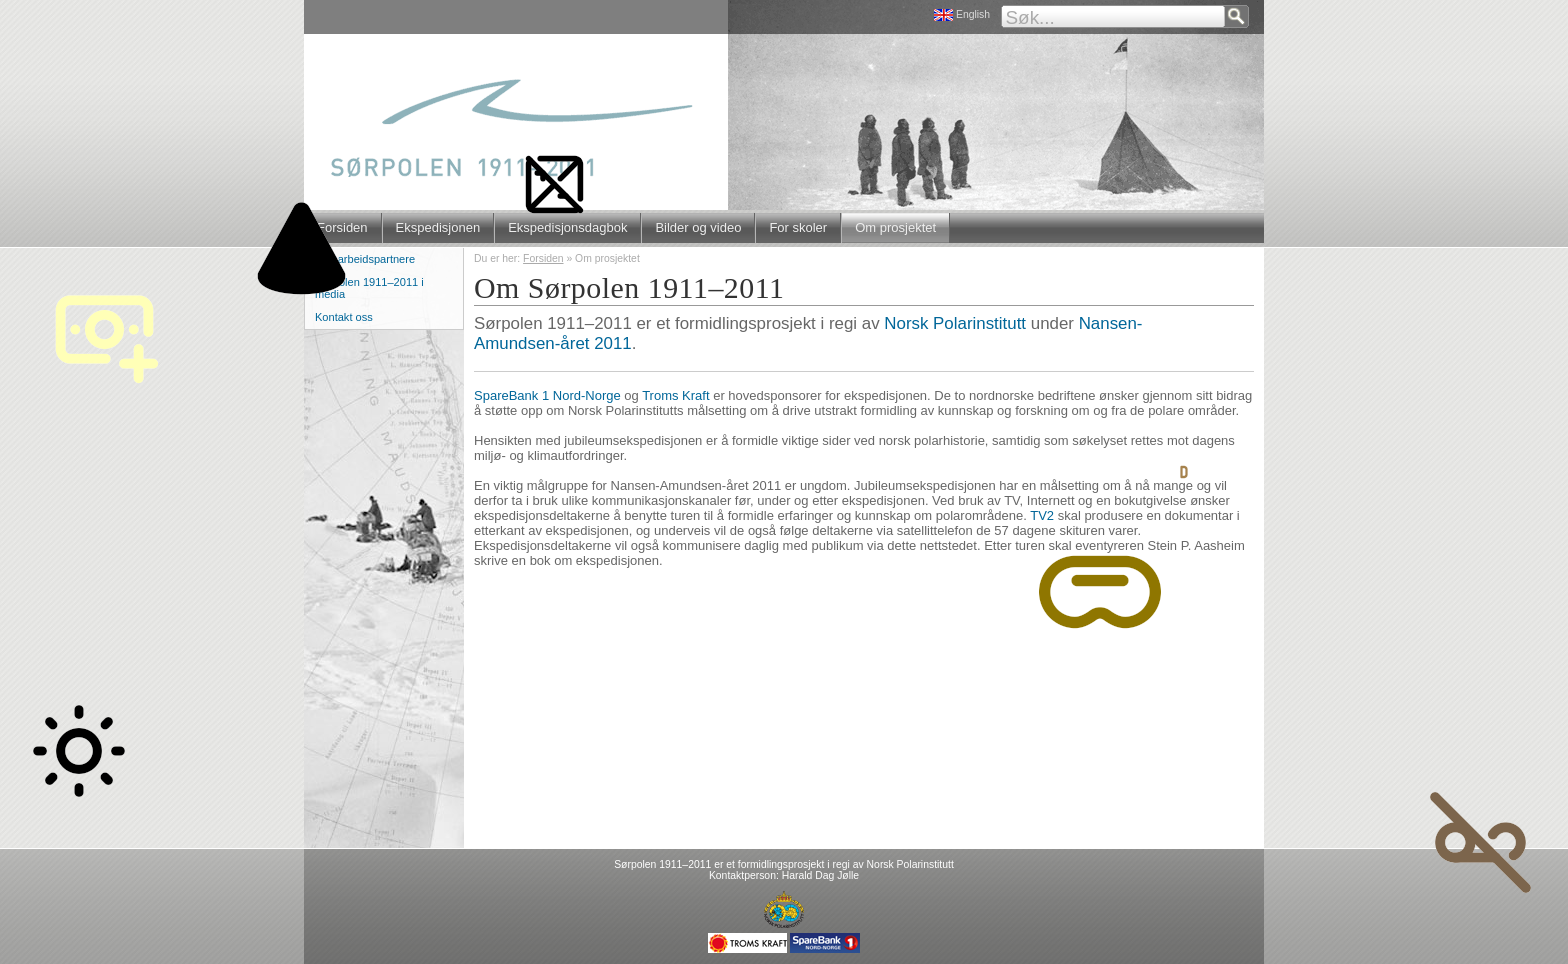 Image resolution: width=1568 pixels, height=964 pixels. What do you see at coordinates (554, 184) in the screenshot?
I see `disable exposure adjustment` at bounding box center [554, 184].